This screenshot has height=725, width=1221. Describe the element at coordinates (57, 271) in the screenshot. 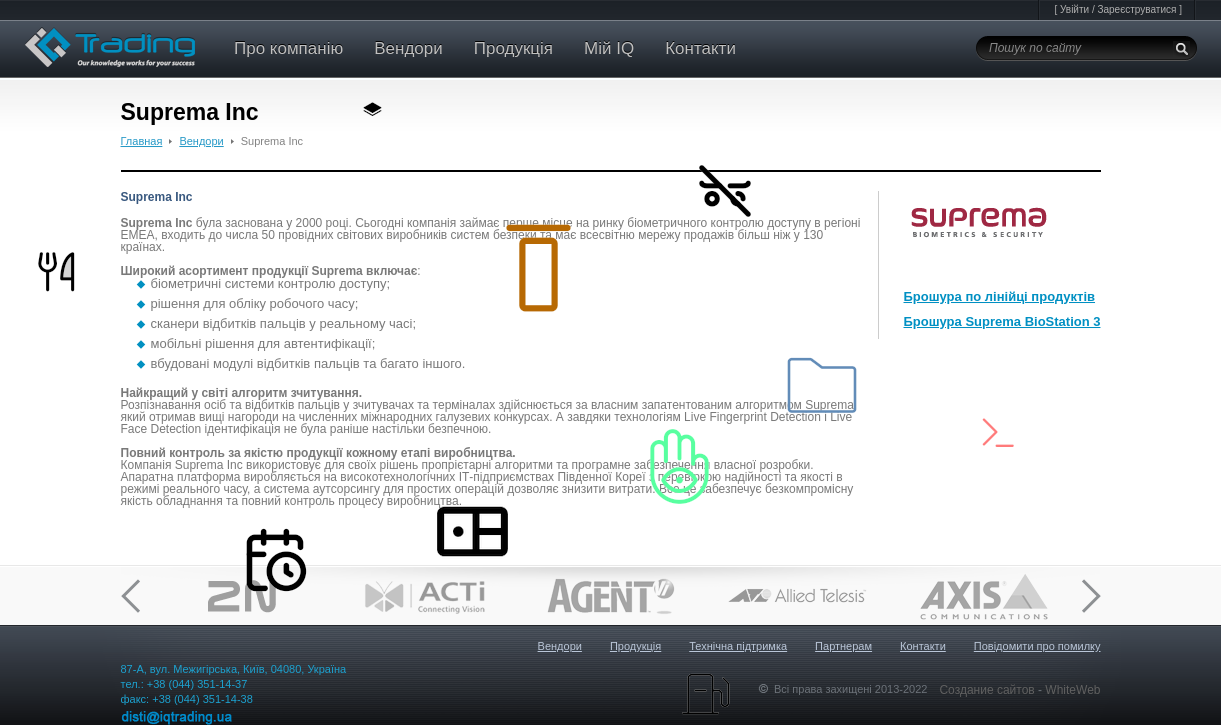

I see `browse nearby restaurants` at that location.